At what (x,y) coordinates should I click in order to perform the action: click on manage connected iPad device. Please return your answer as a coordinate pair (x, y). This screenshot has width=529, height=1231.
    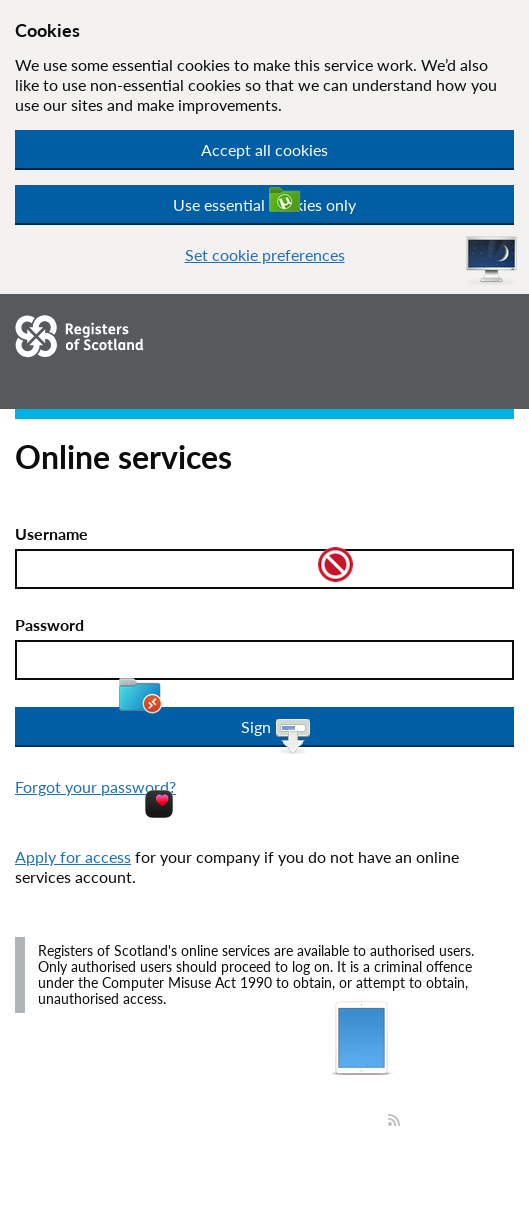
    Looking at the image, I should click on (361, 1037).